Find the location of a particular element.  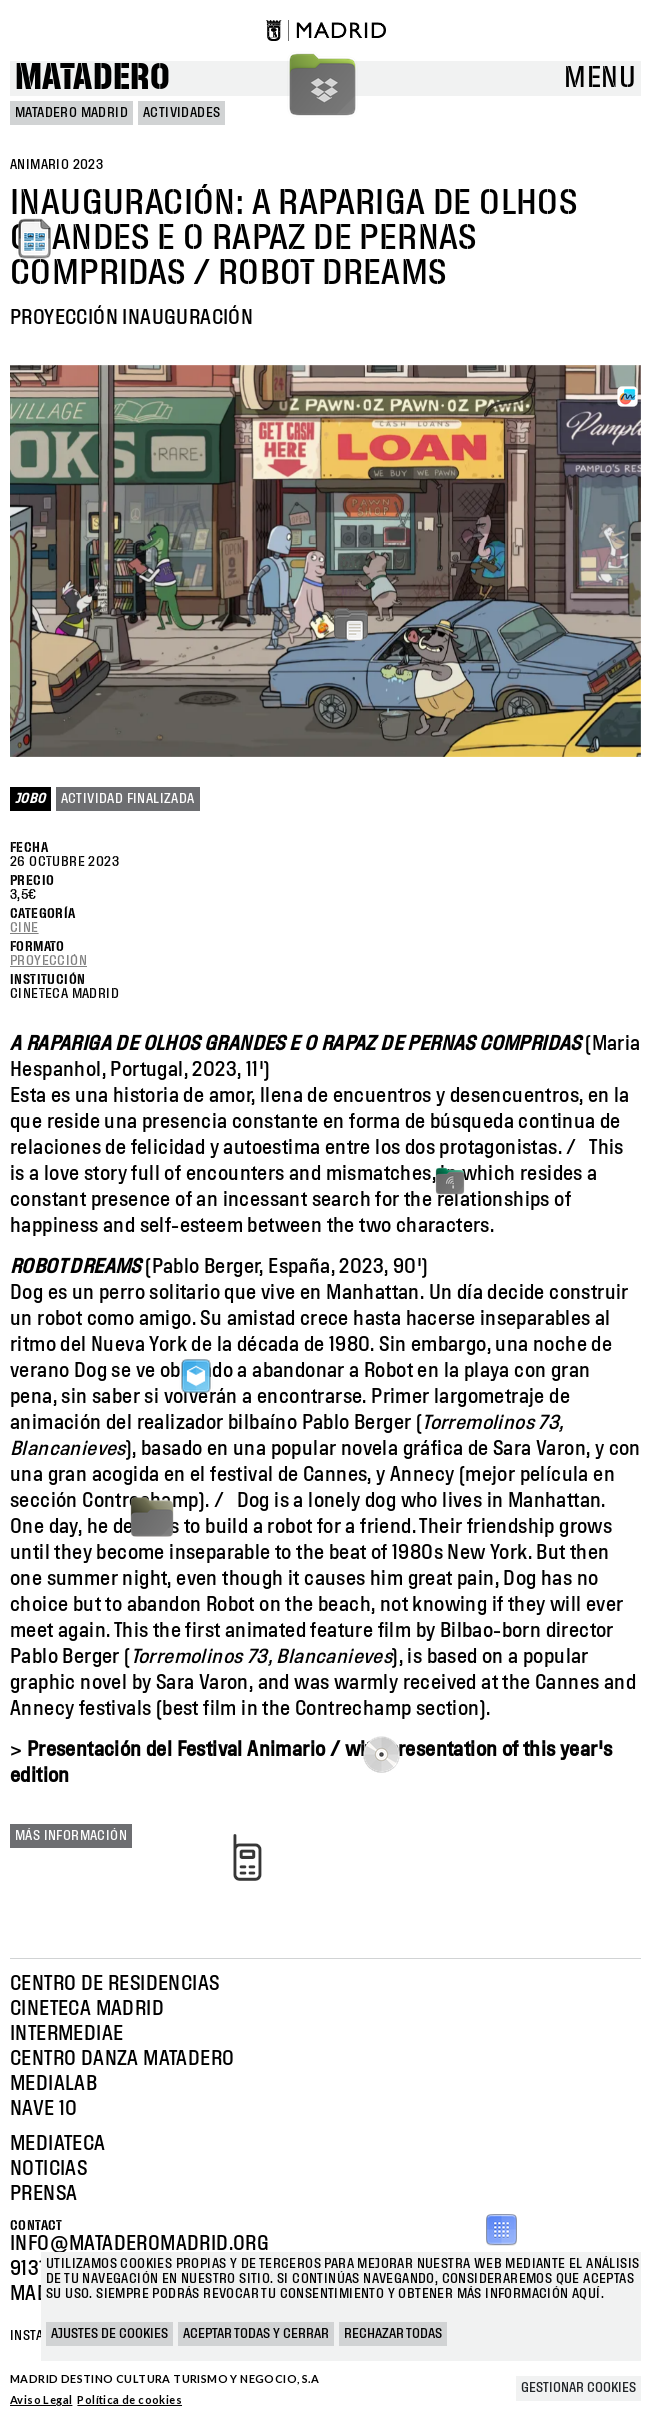

indicates a valid drop target for dragging files is located at coordinates (152, 1517).